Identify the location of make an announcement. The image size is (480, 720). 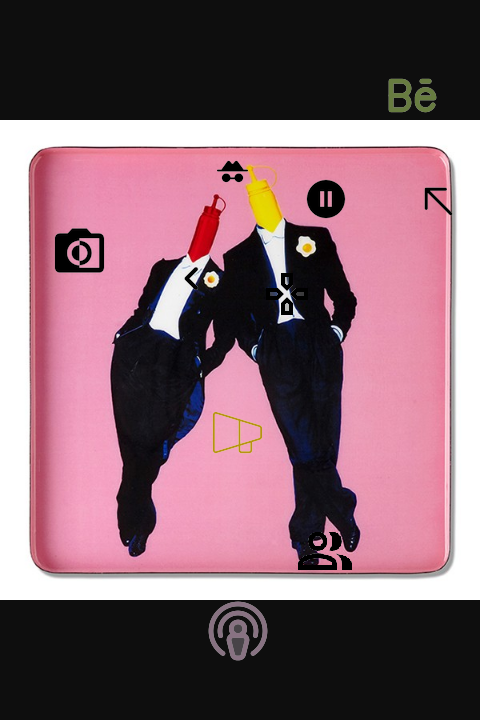
(235, 434).